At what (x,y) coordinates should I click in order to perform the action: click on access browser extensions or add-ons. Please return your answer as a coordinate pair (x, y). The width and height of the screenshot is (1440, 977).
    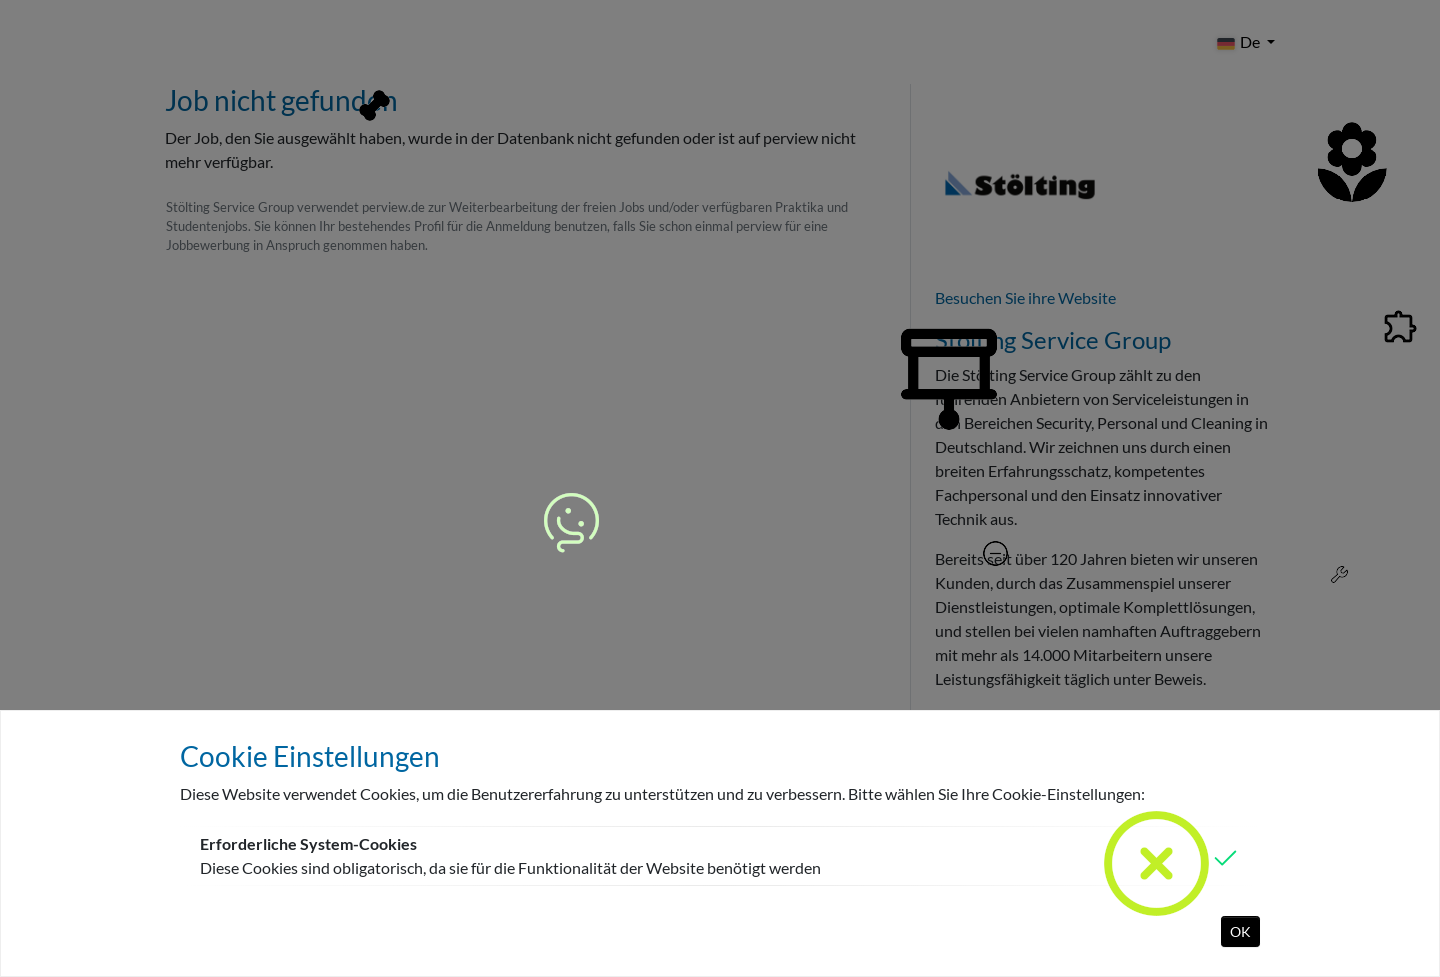
    Looking at the image, I should click on (1401, 326).